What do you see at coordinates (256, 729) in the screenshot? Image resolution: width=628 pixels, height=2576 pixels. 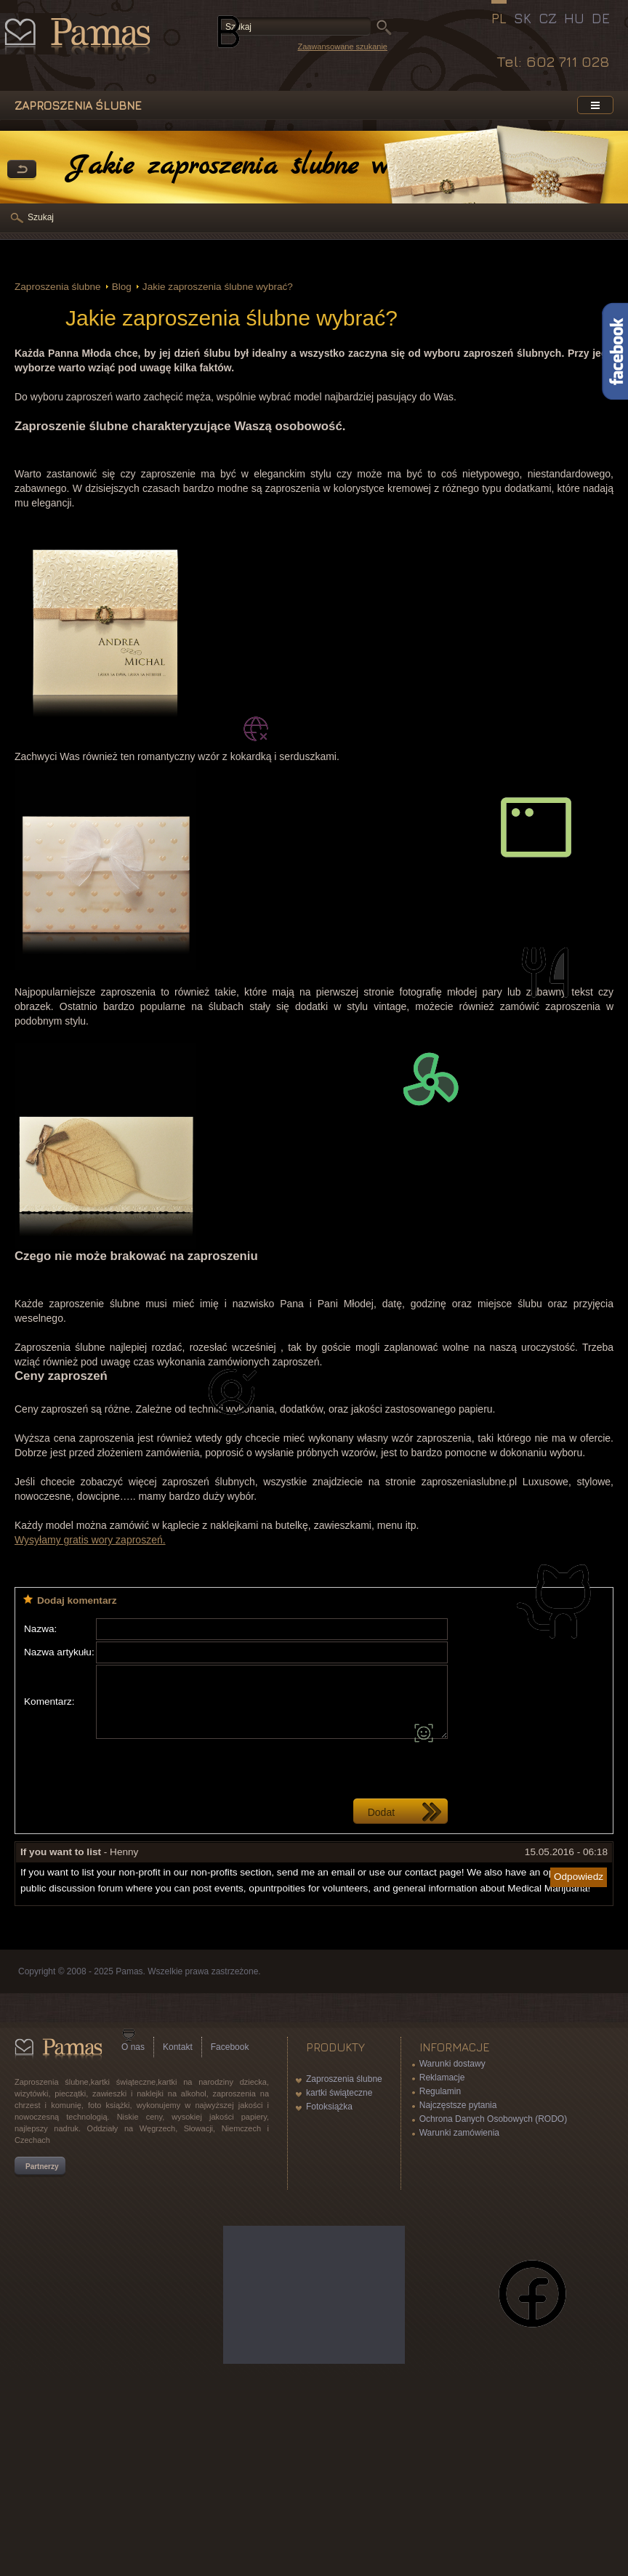 I see `no internet connection` at bounding box center [256, 729].